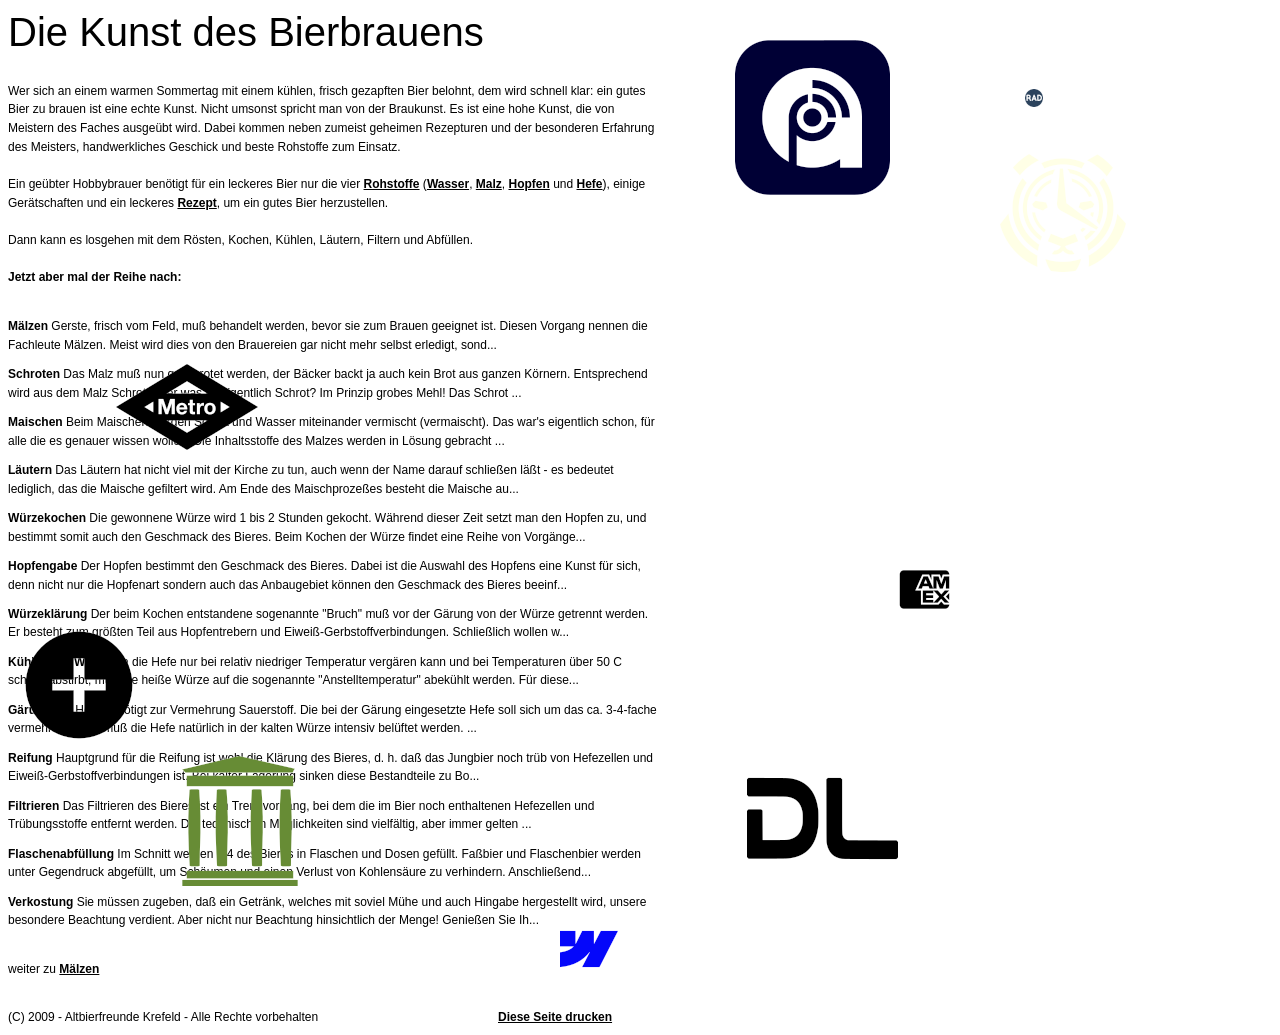 Image resolution: width=1280 pixels, height=1035 pixels. Describe the element at coordinates (79, 685) in the screenshot. I see `add a new item` at that location.